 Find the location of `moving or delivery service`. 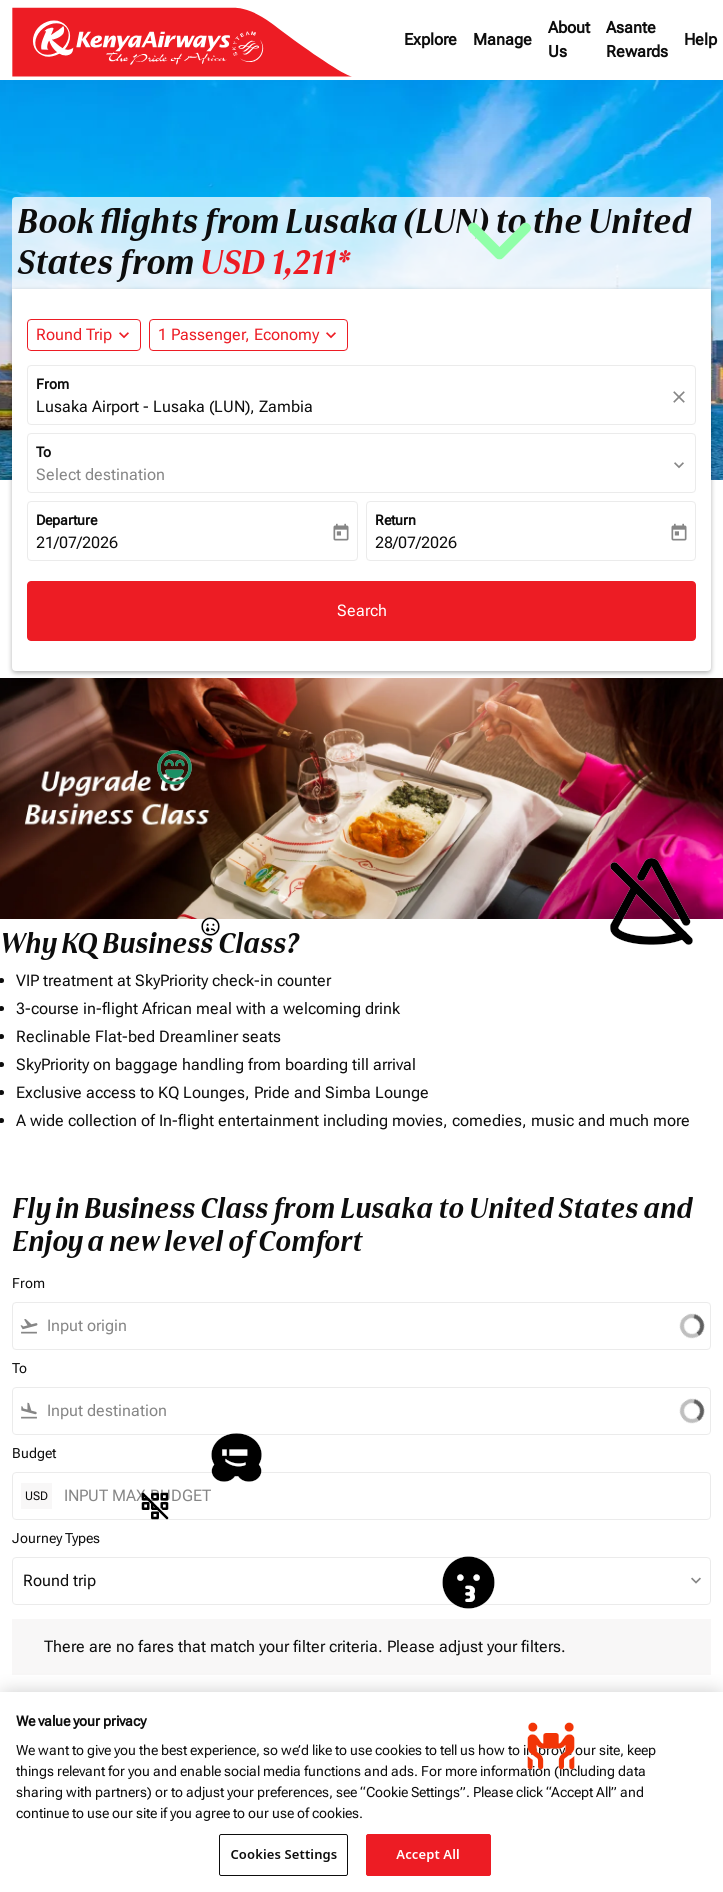

moving or delivery service is located at coordinates (551, 1746).